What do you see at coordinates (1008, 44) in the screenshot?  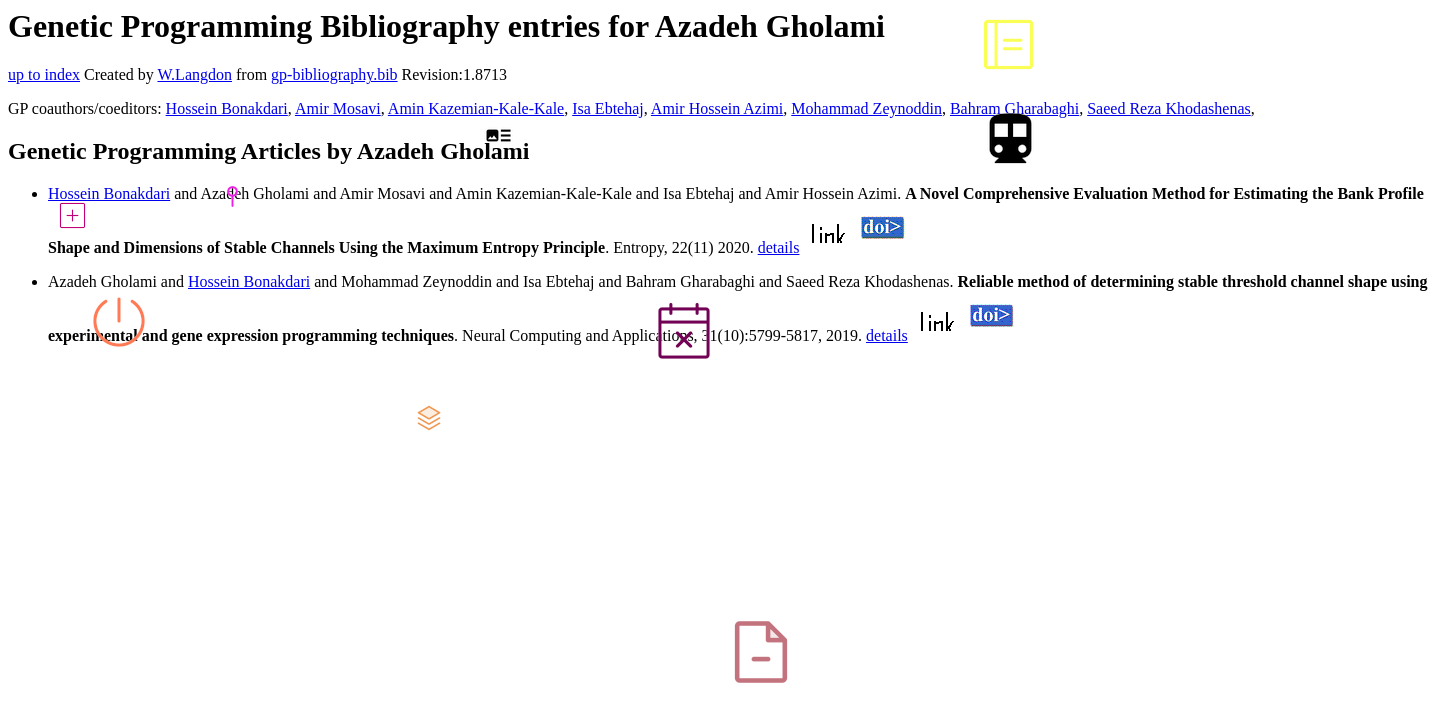 I see `open your notebook or notes` at bounding box center [1008, 44].